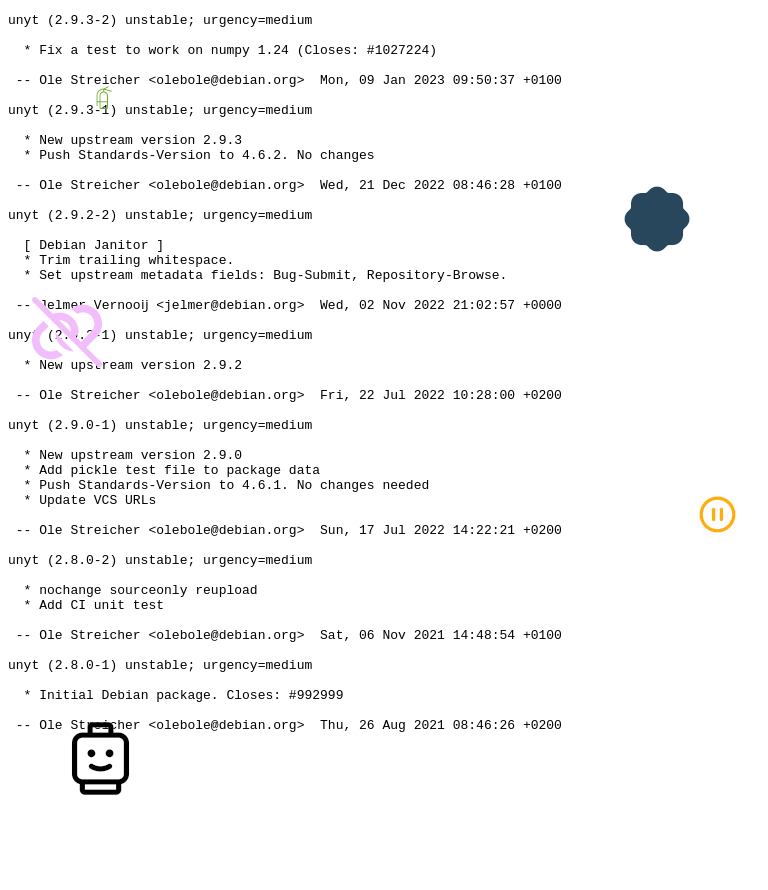  I want to click on indicates an achievement or award badge, so click(657, 219).